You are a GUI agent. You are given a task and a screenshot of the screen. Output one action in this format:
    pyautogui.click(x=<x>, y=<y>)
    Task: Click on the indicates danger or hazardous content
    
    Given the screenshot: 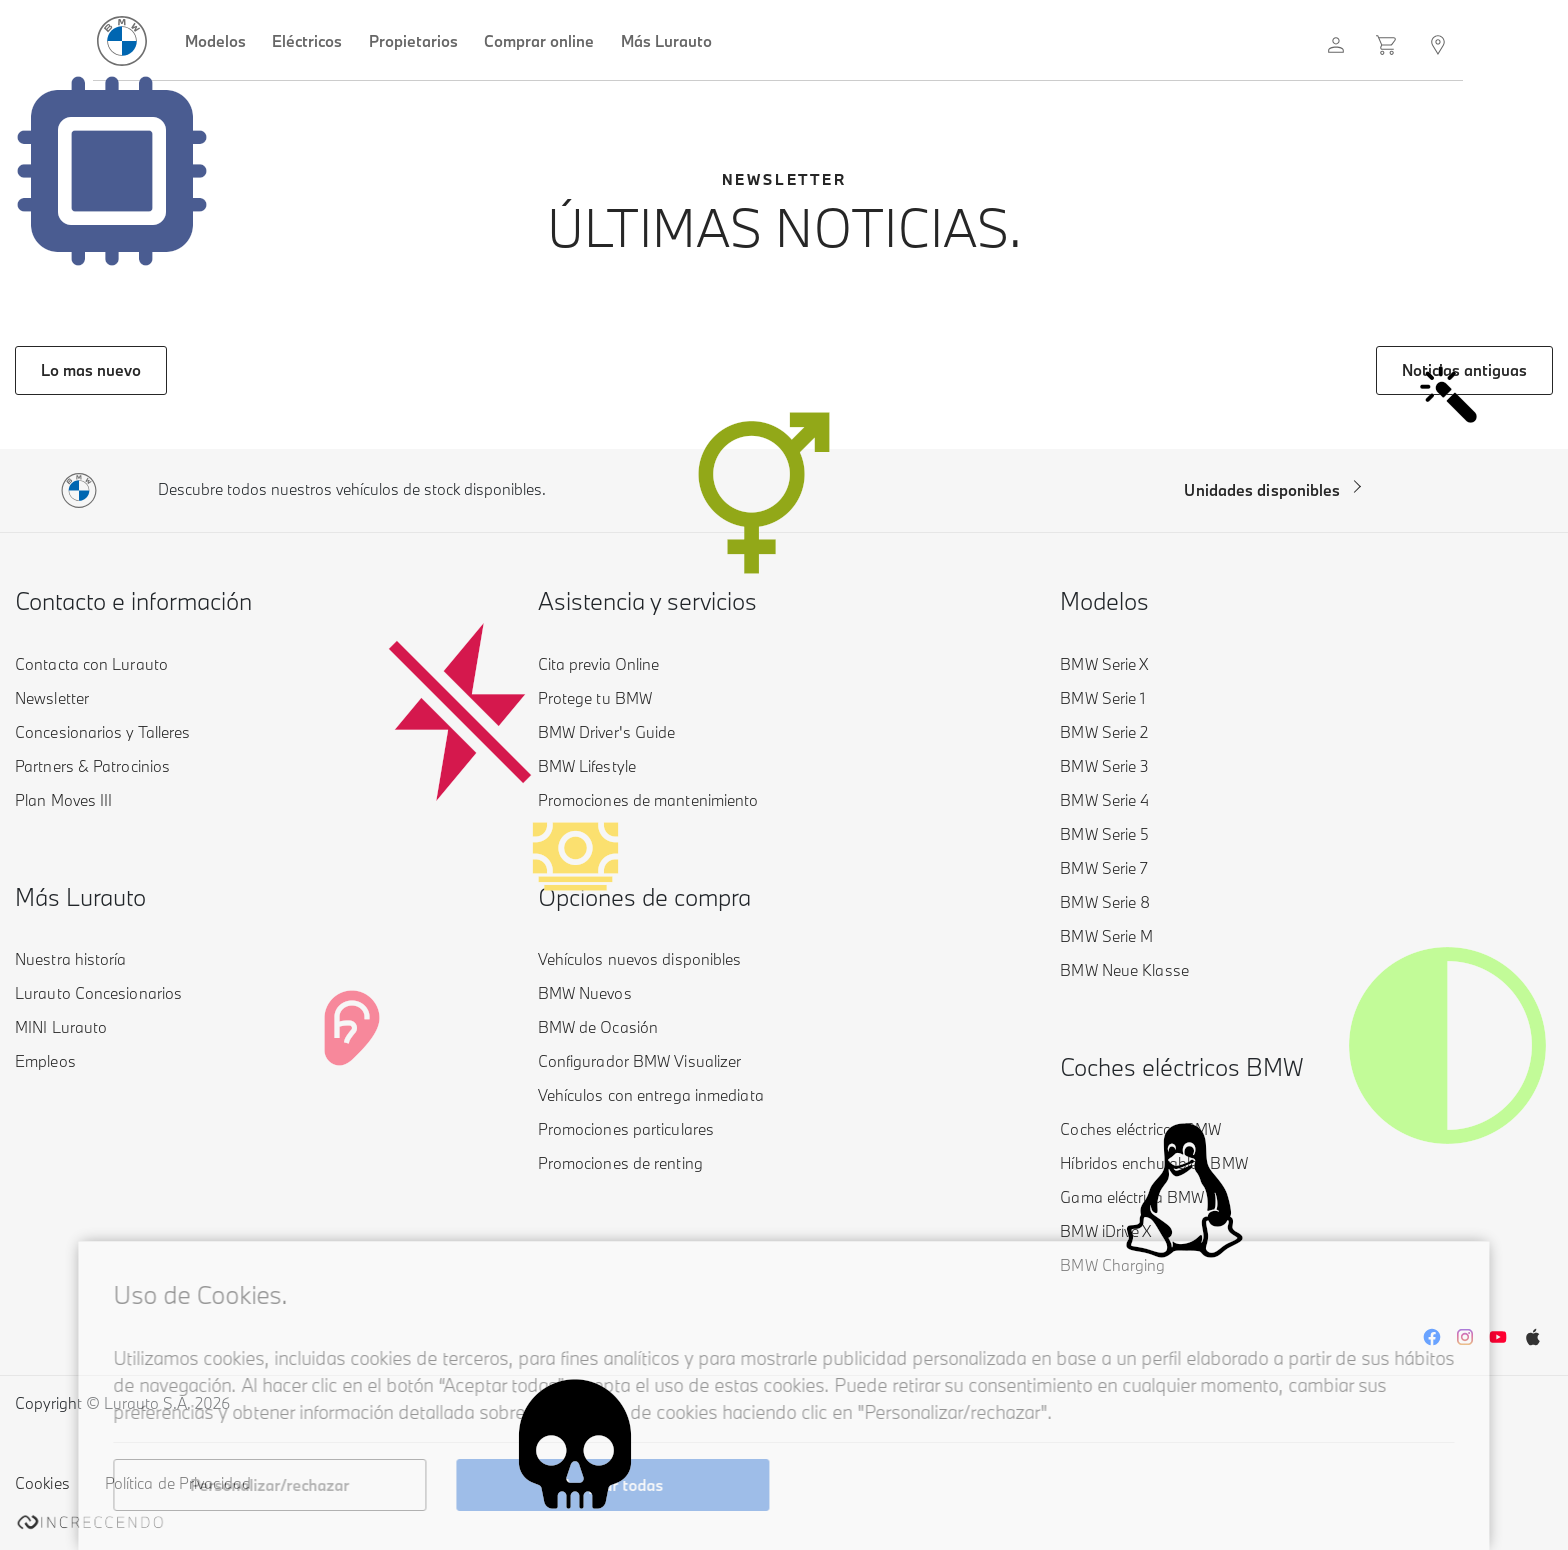 What is the action you would take?
    pyautogui.click(x=575, y=1444)
    